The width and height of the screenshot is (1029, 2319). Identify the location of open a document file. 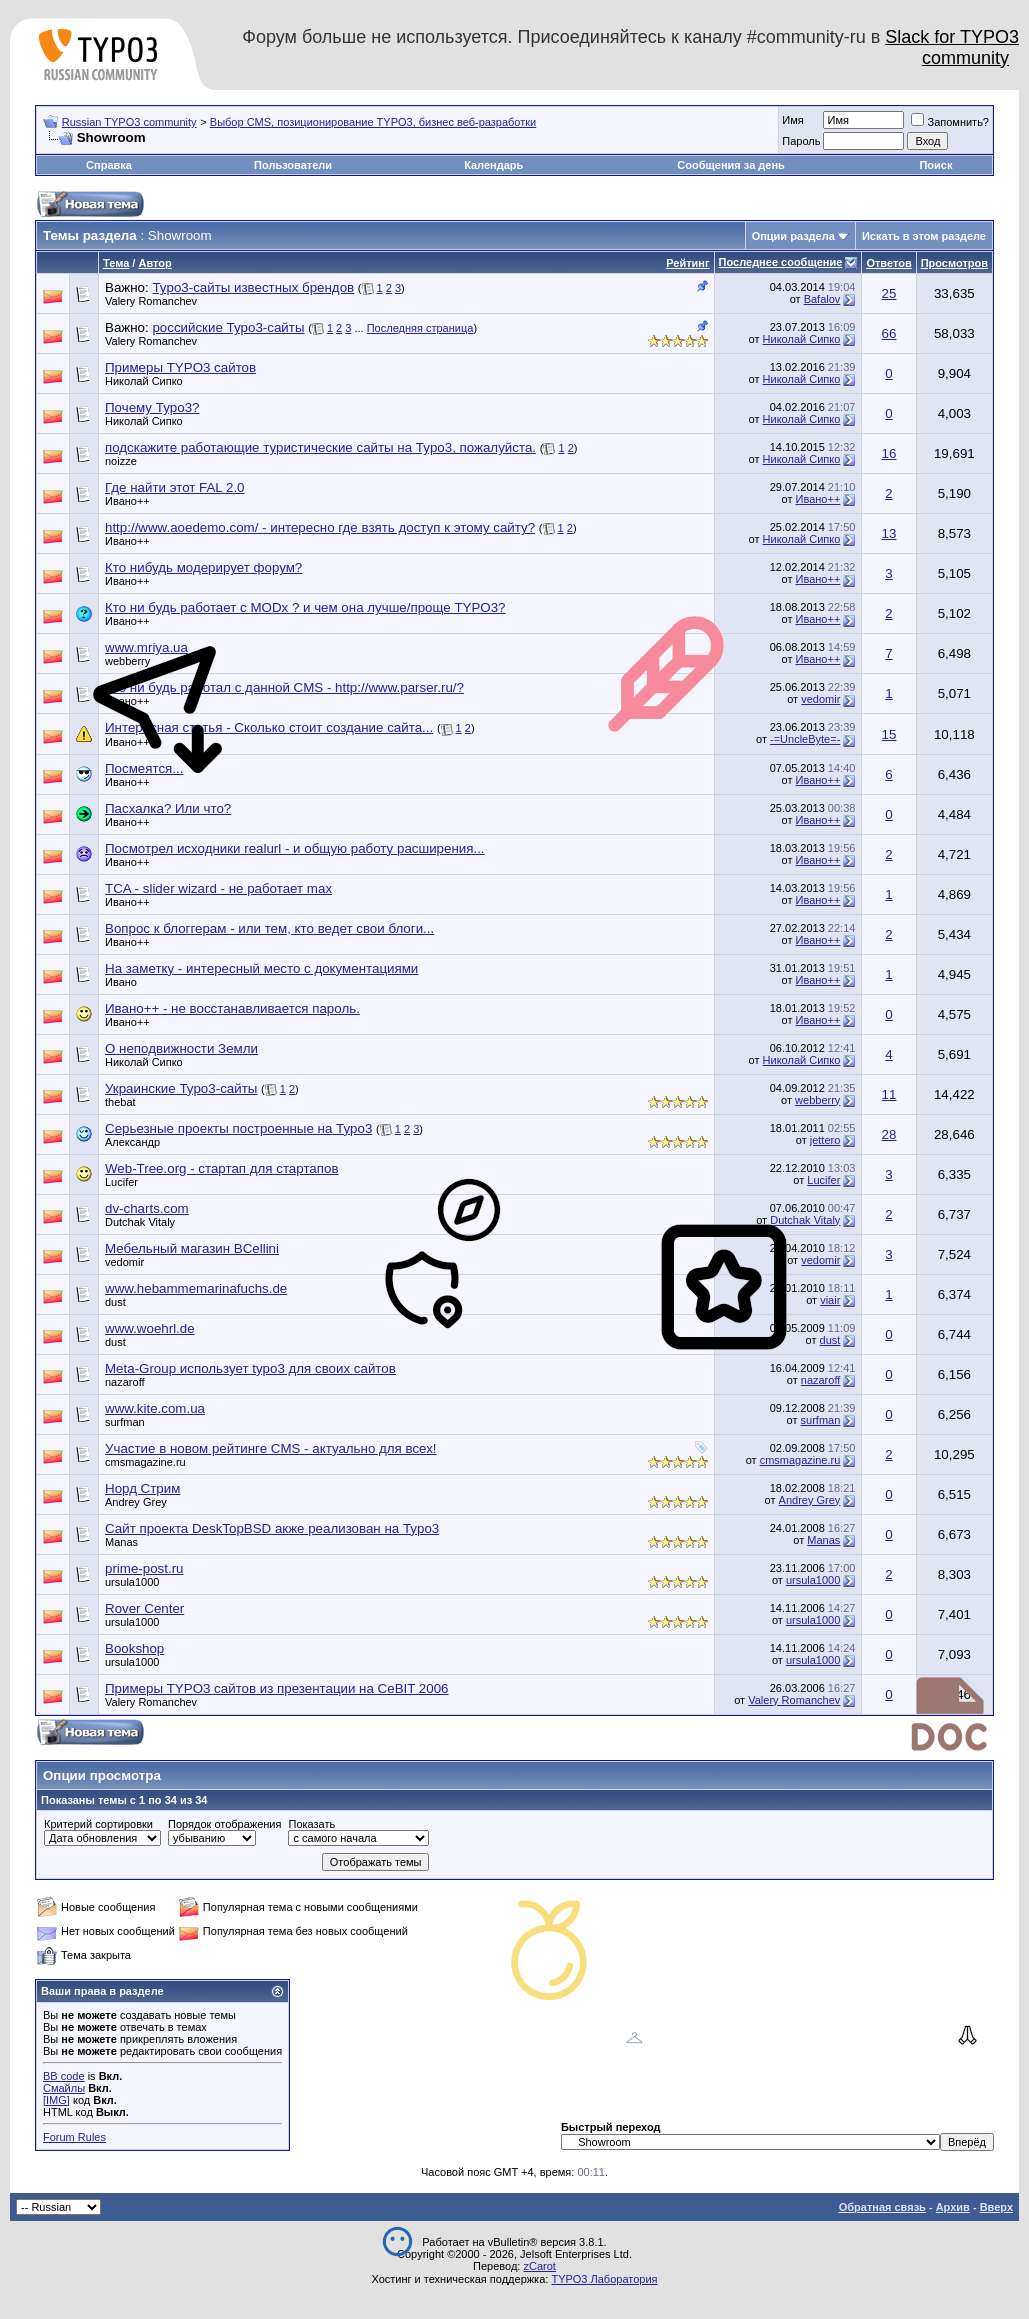
(950, 1717).